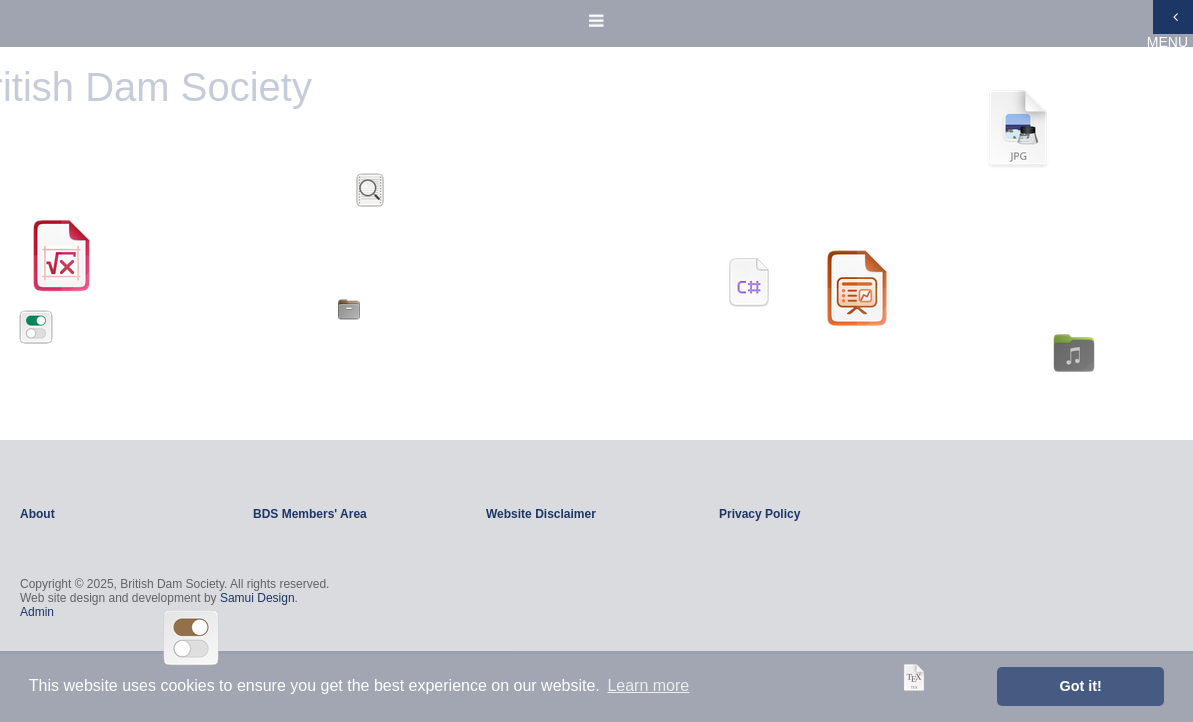  Describe the element at coordinates (1018, 129) in the screenshot. I see `a jpg image file` at that location.